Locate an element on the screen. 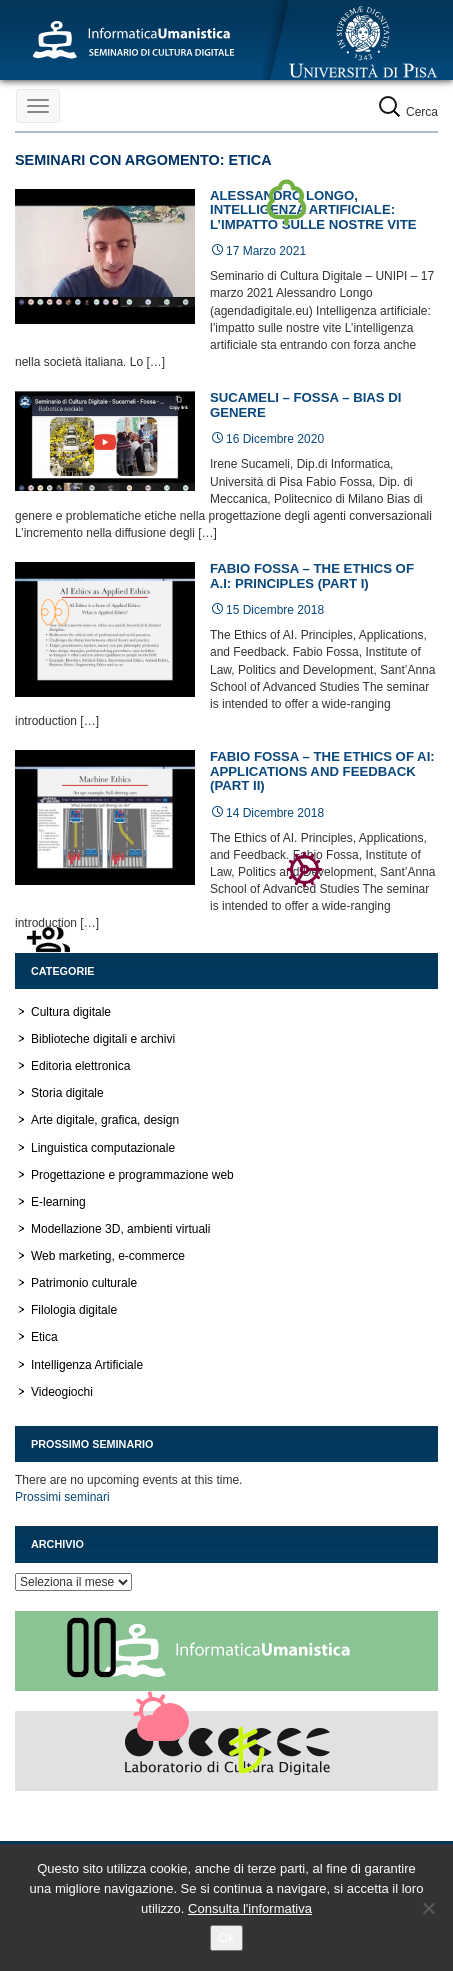 This screenshot has width=453, height=1971. view parks or nature areas on a map is located at coordinates (286, 201).